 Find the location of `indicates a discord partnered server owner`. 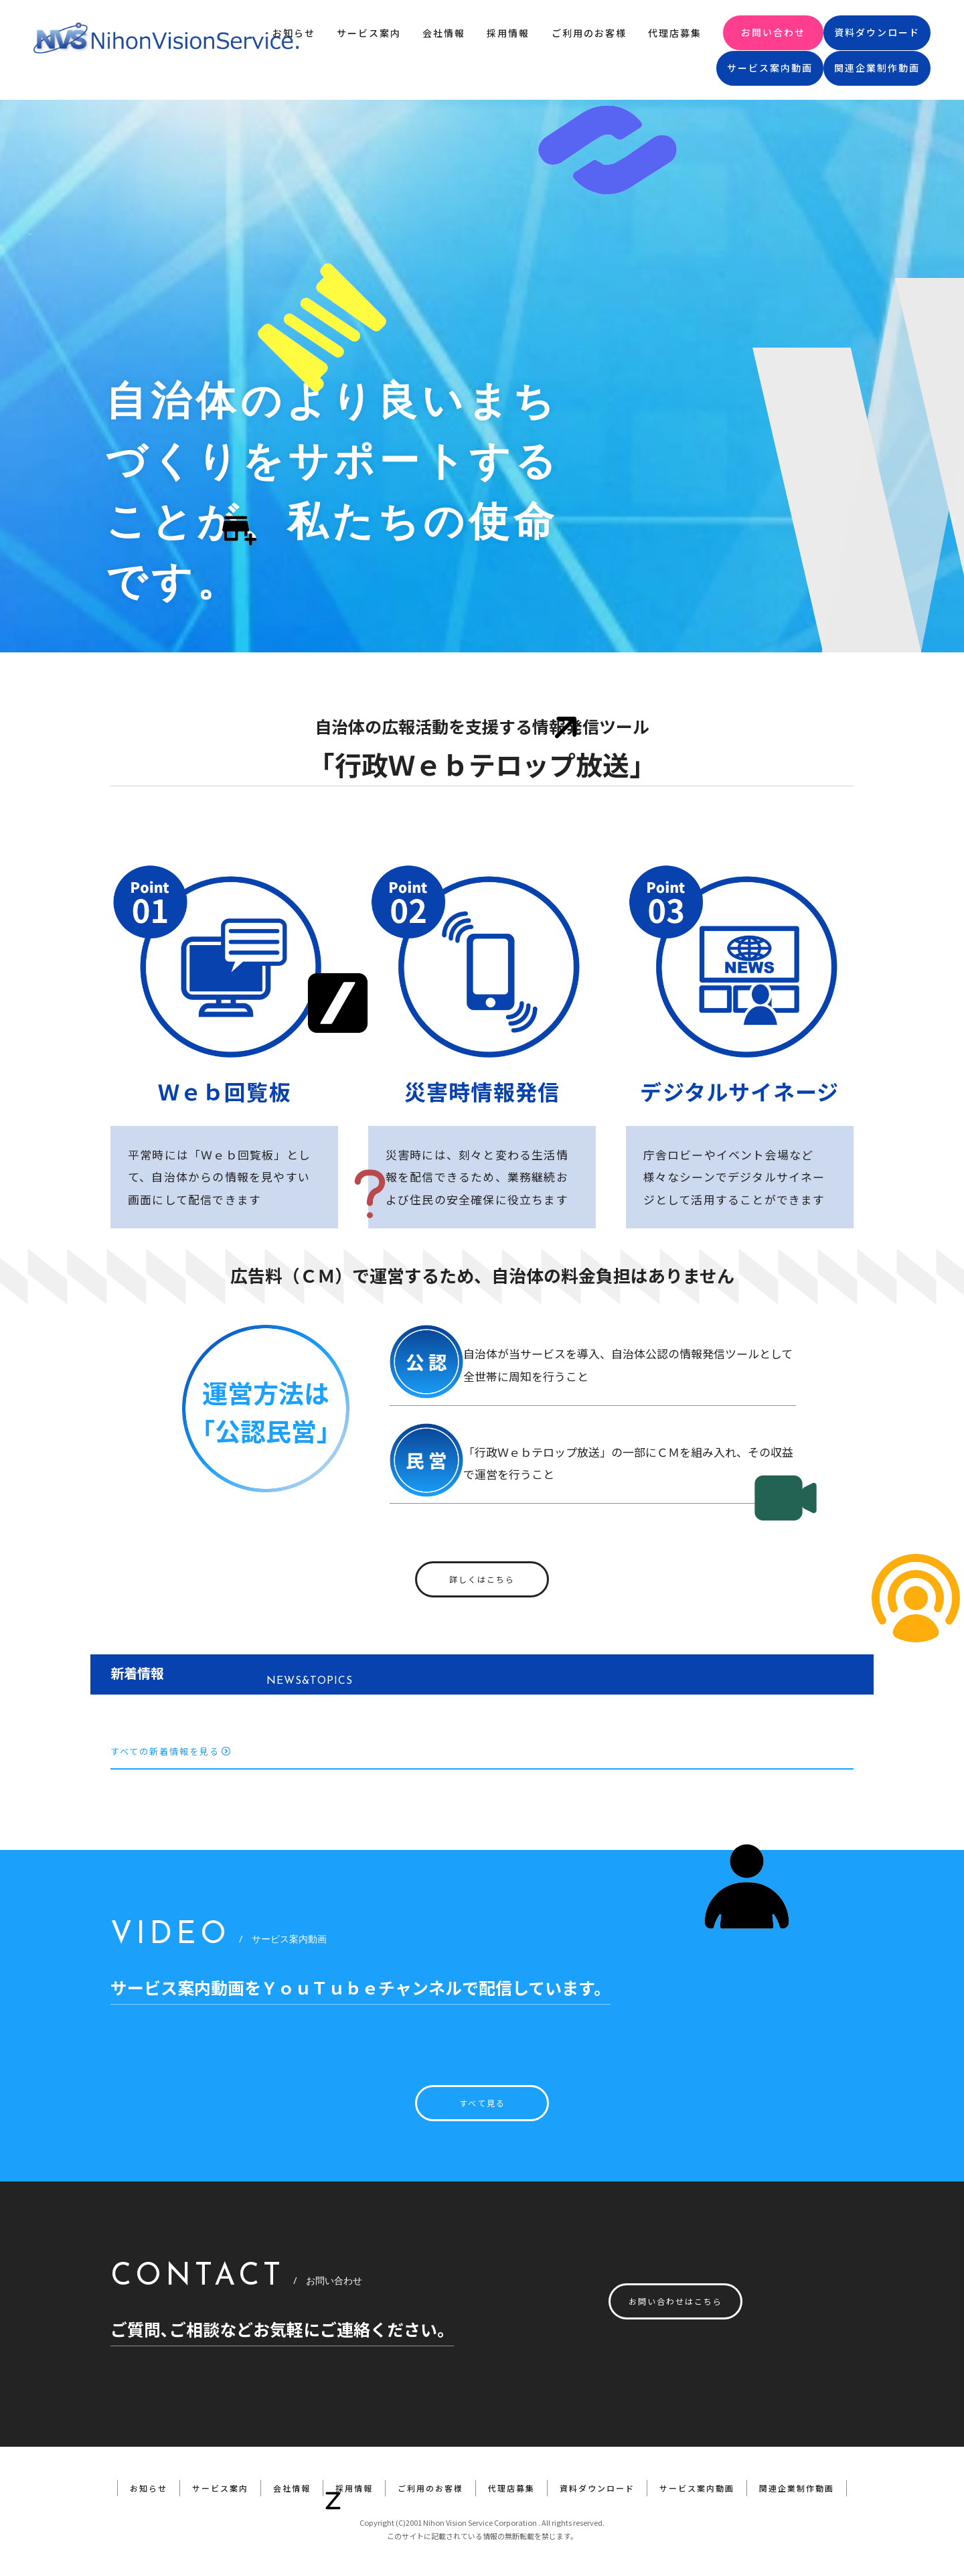

indicates a discord partnered server owner is located at coordinates (608, 149).